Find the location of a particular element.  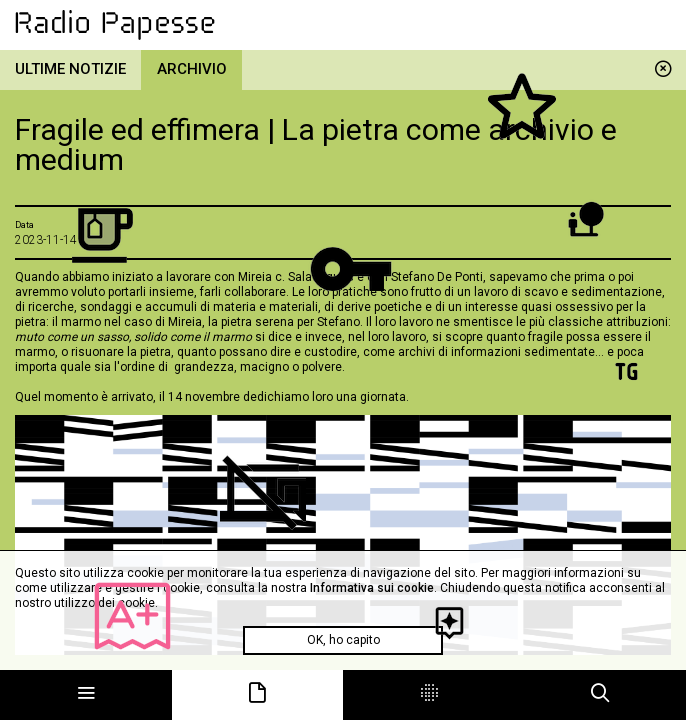

add to favorites is located at coordinates (522, 107).